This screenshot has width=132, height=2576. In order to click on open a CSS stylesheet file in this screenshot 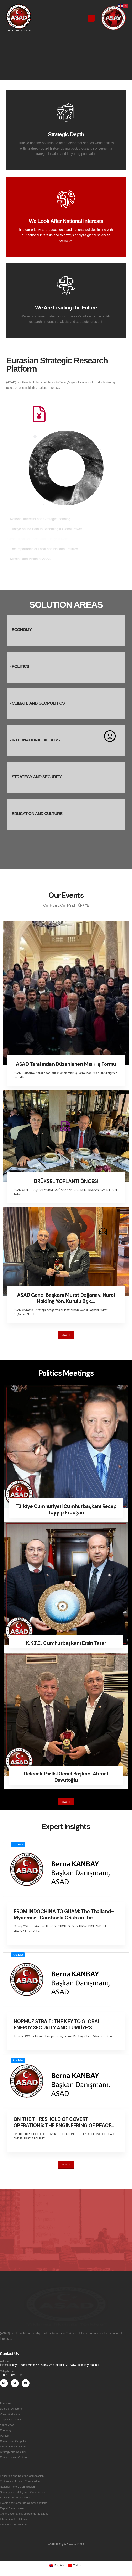, I will do `click(65, 1126)`.